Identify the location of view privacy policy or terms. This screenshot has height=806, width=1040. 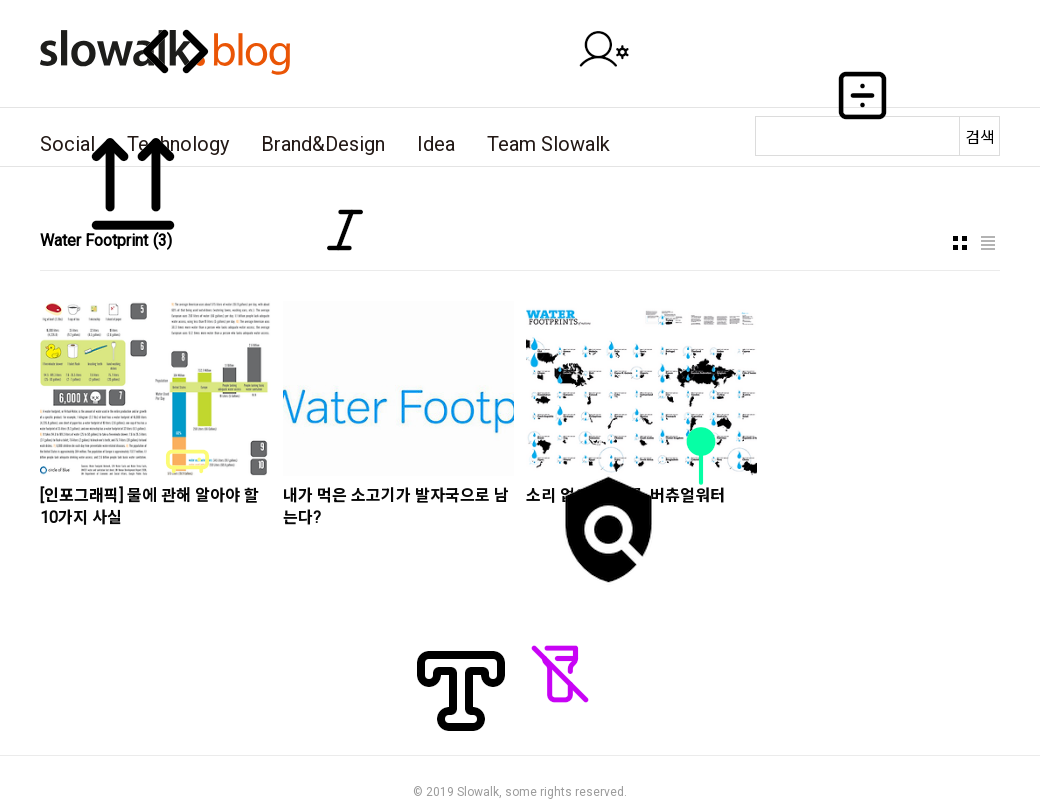
(608, 529).